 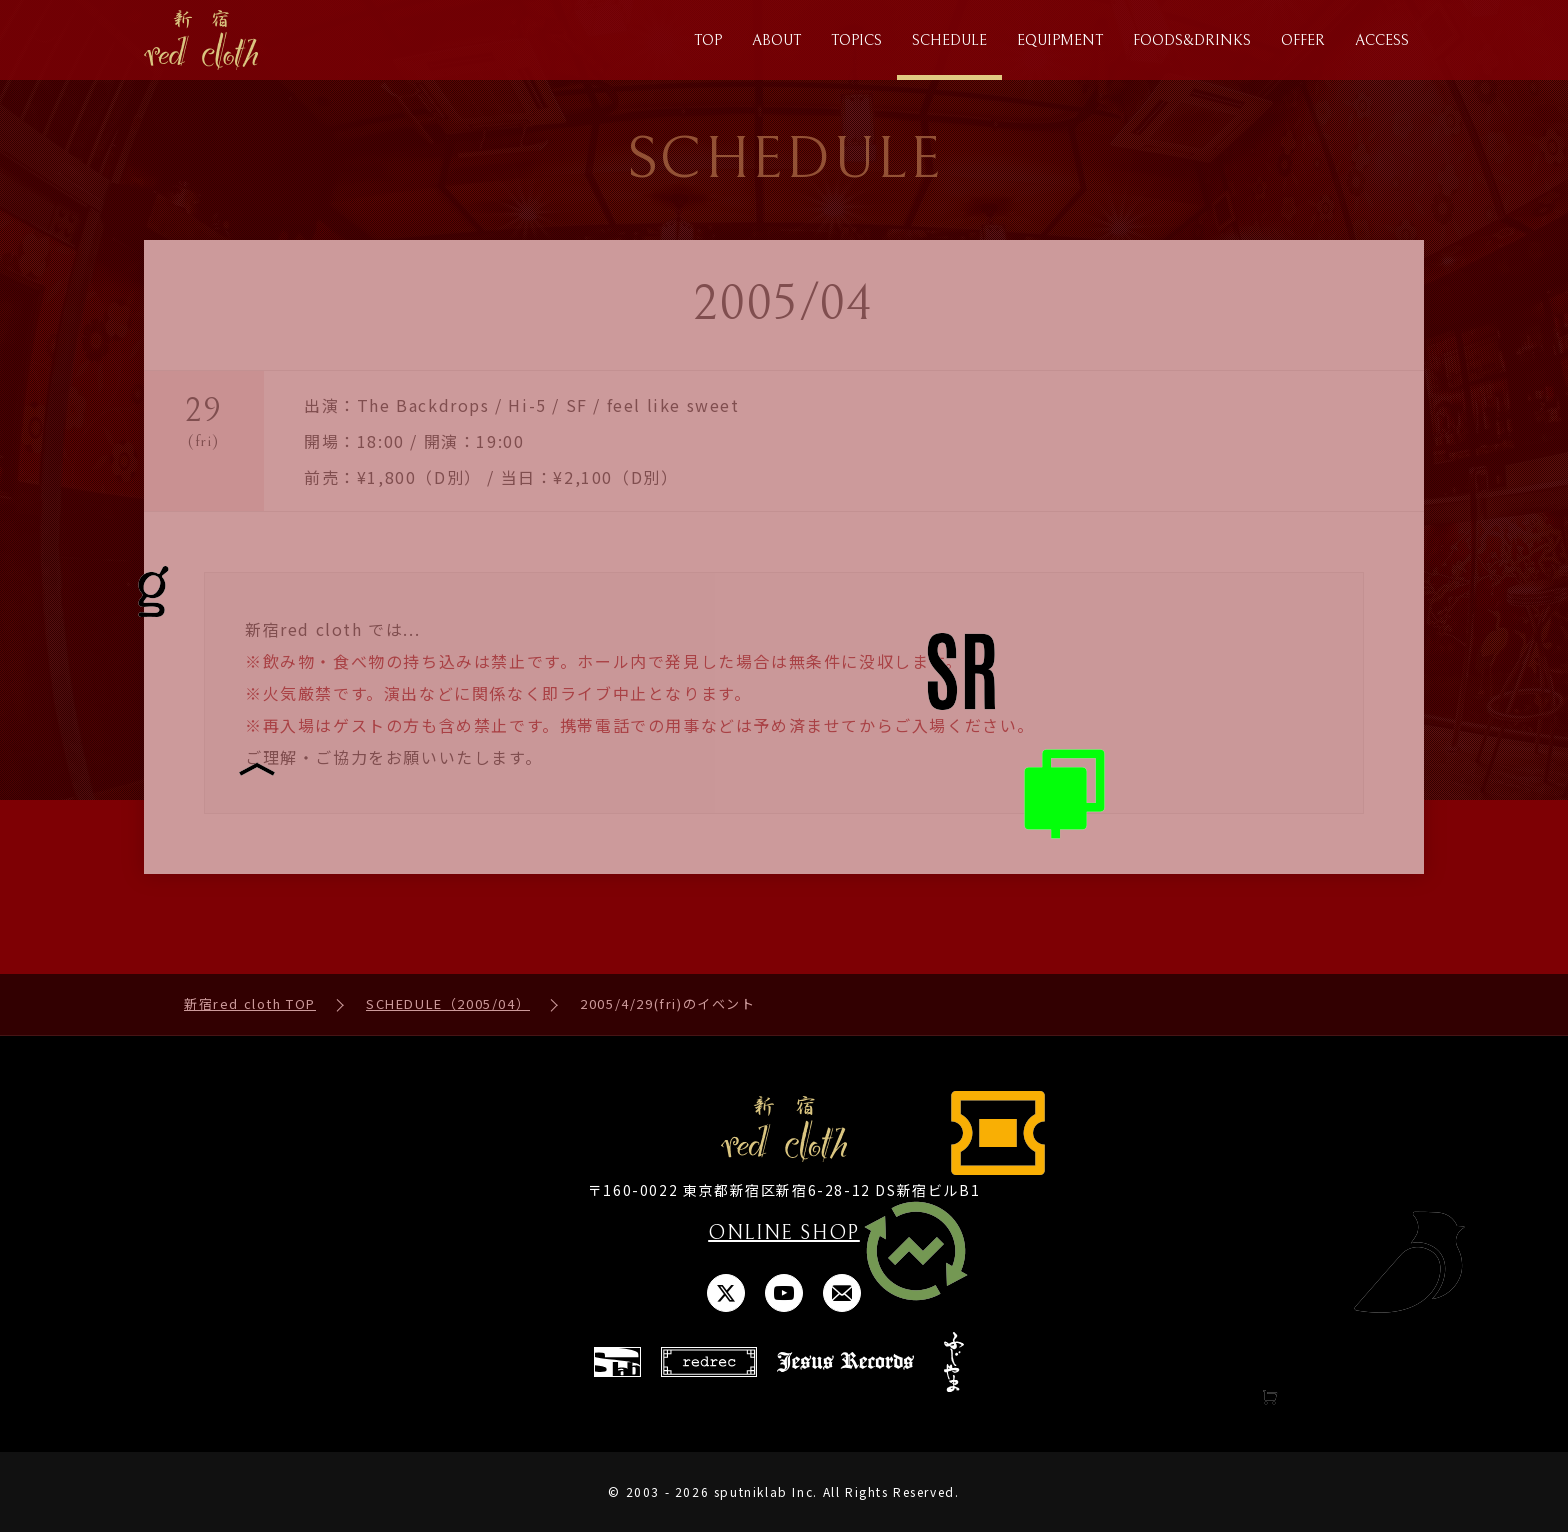 I want to click on scroll to top of page, so click(x=257, y=770).